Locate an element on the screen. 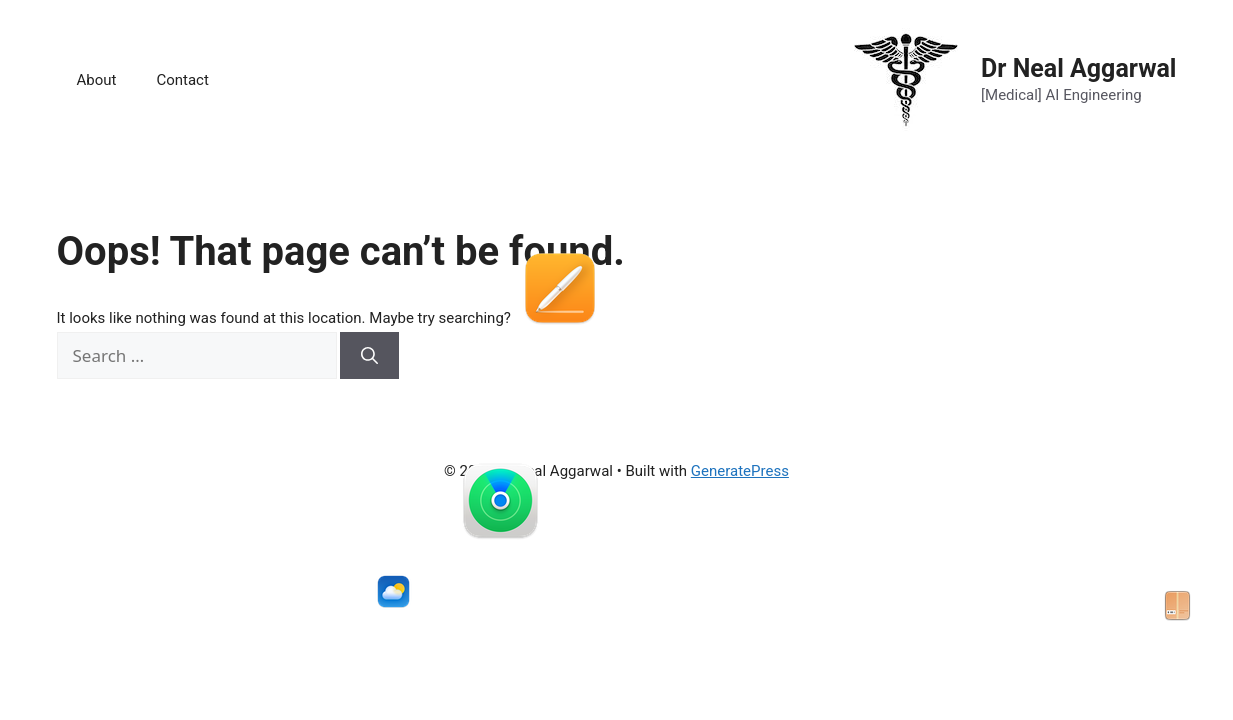 This screenshot has width=1233, height=720. open the weather app is located at coordinates (393, 591).